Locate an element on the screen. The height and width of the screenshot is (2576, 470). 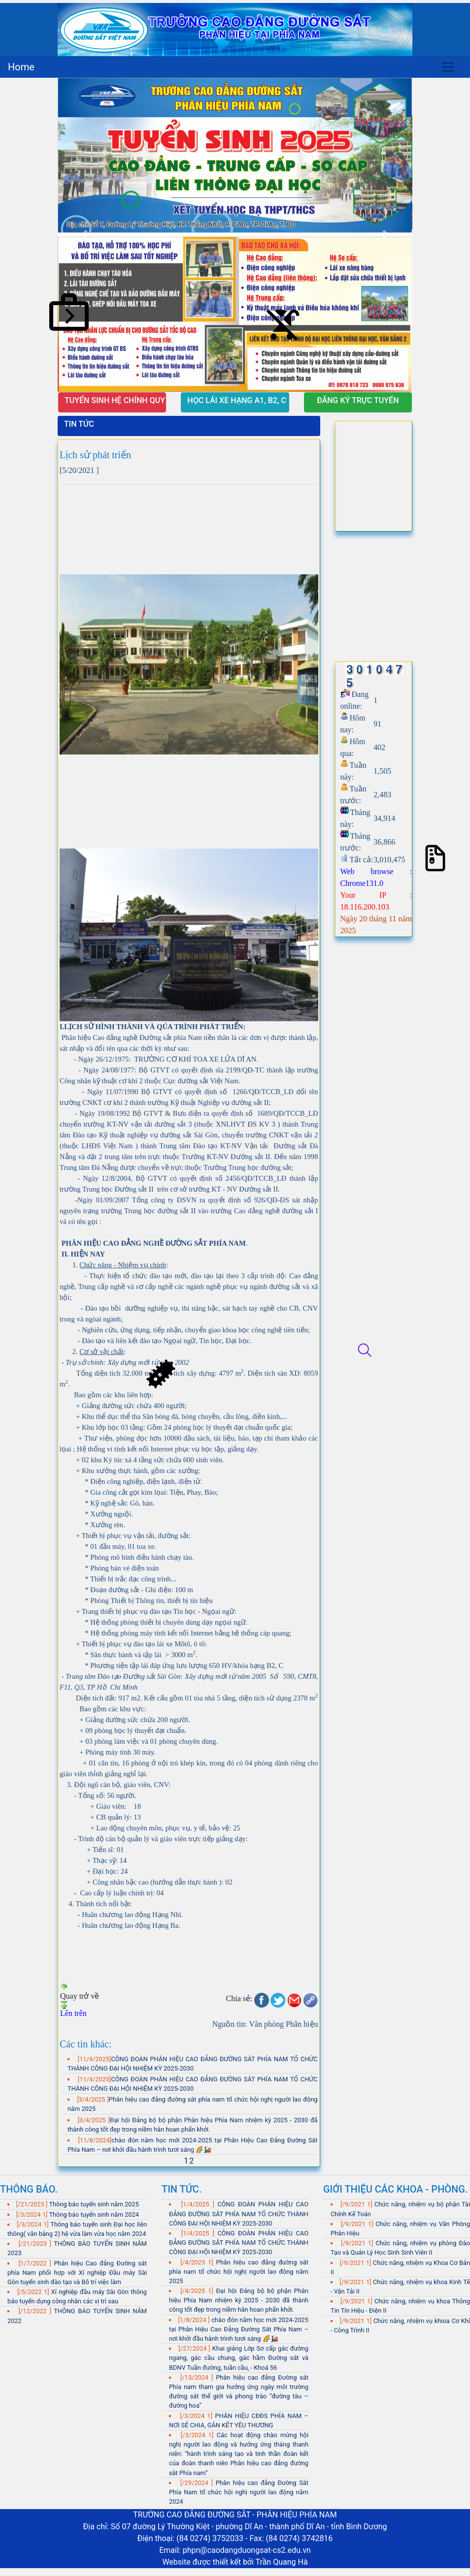
search for content or items is located at coordinates (365, 1350).